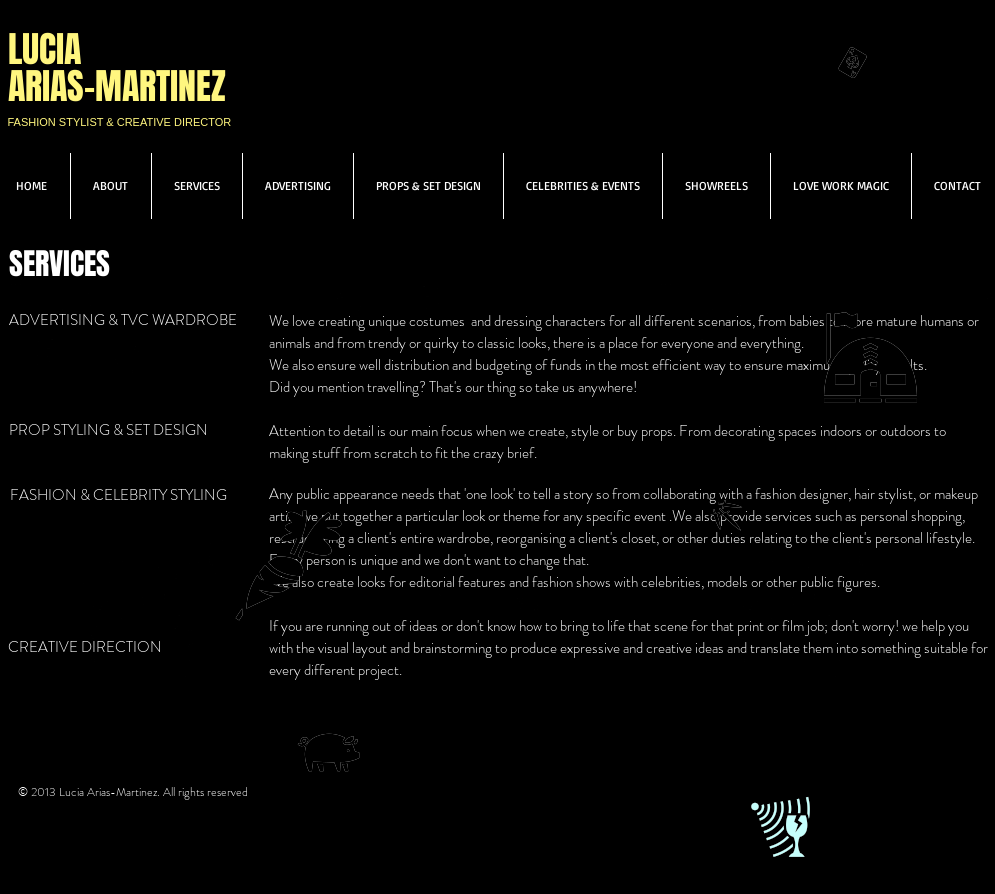  Describe the element at coordinates (288, 565) in the screenshot. I see `indicates a vegetable or garden item in a game inventory` at that location.